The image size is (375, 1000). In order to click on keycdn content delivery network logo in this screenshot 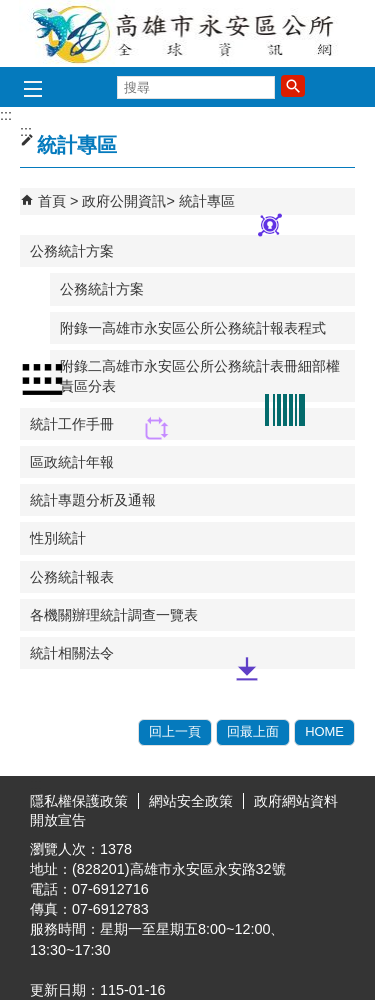, I will do `click(270, 225)`.